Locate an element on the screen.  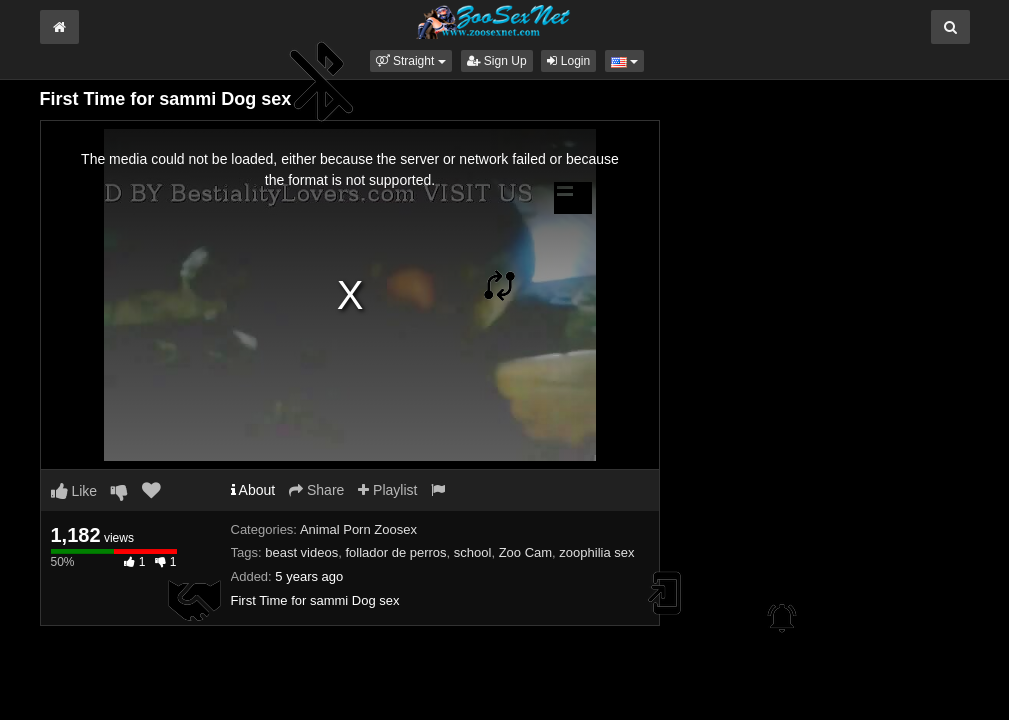
indicates active or incoming notifications is located at coordinates (782, 618).